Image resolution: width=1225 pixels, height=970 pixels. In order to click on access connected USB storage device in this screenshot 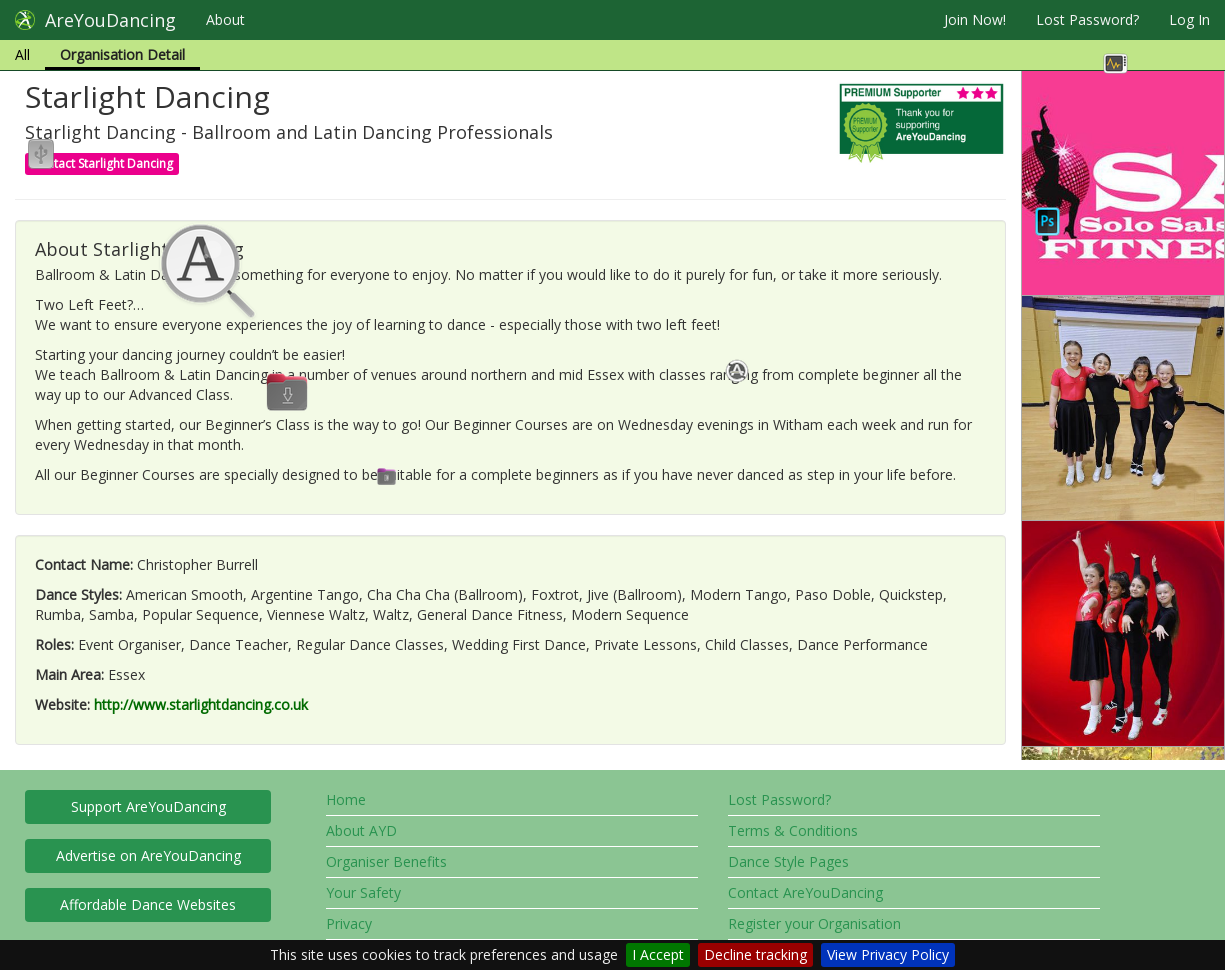, I will do `click(41, 154)`.